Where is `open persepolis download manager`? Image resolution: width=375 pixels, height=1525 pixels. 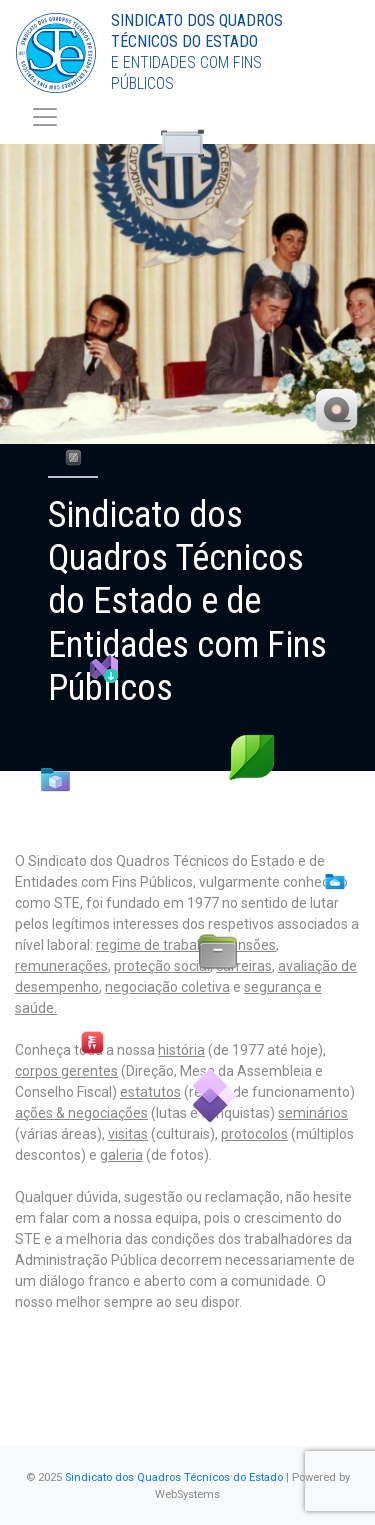
open persepolis download manager is located at coordinates (92, 1042).